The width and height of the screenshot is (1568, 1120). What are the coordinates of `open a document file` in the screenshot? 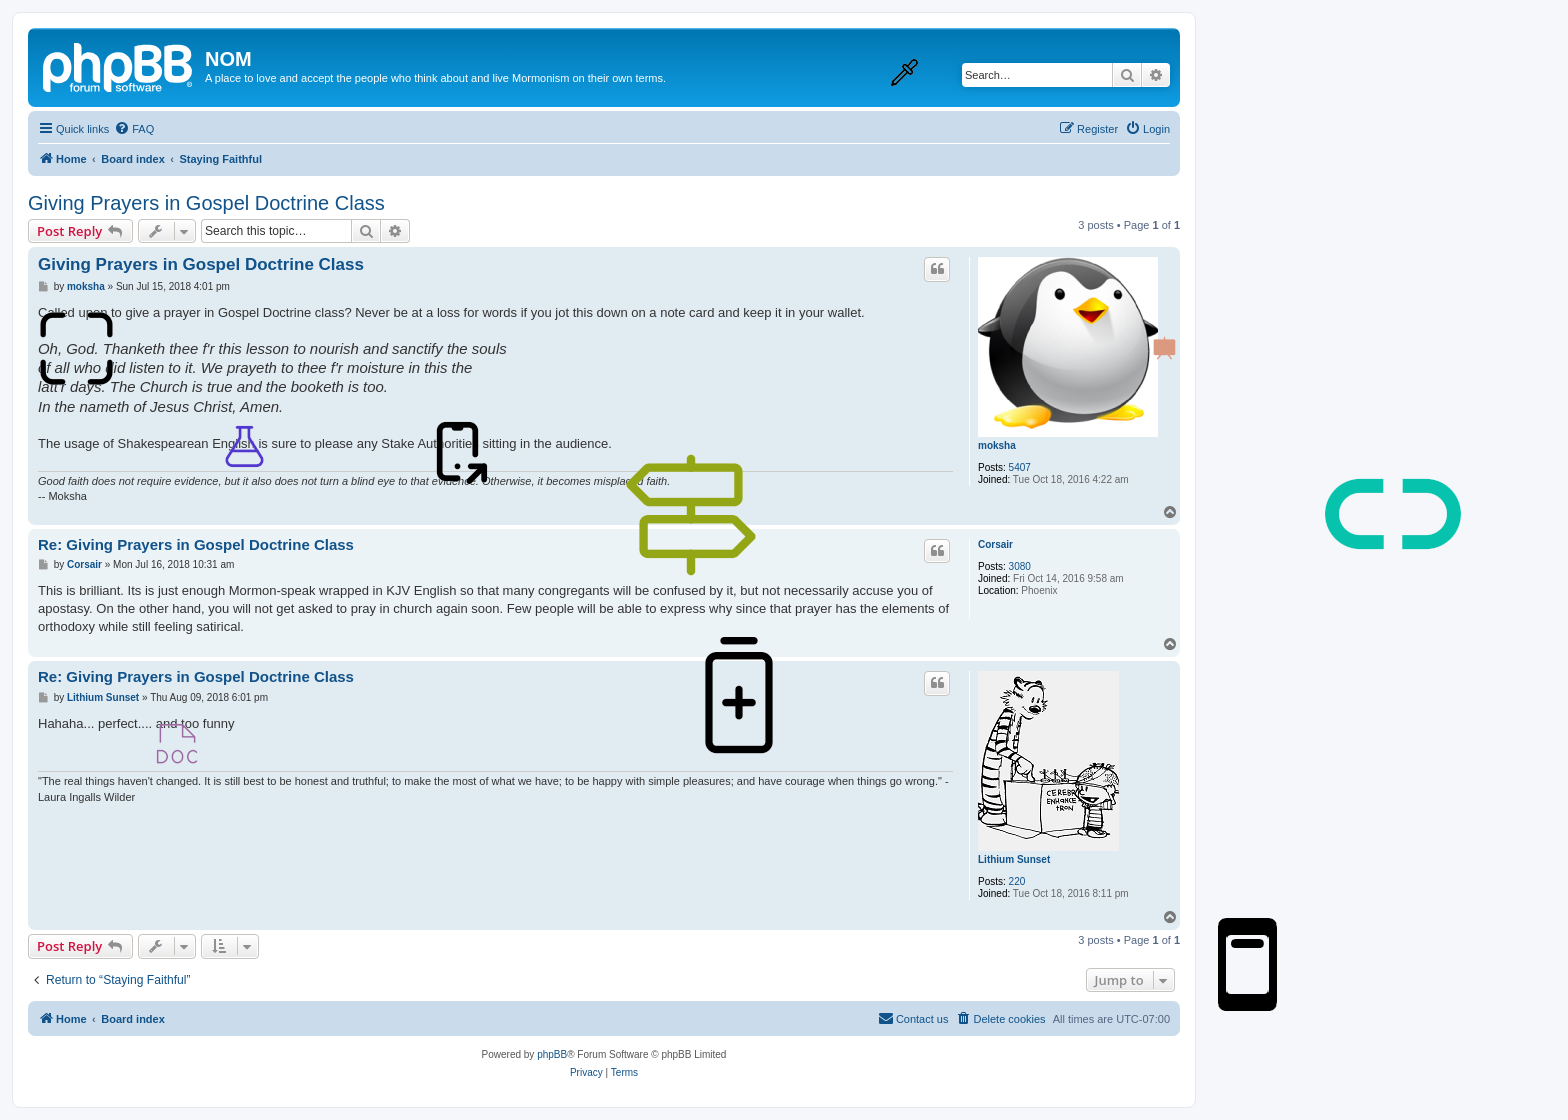 It's located at (177, 745).